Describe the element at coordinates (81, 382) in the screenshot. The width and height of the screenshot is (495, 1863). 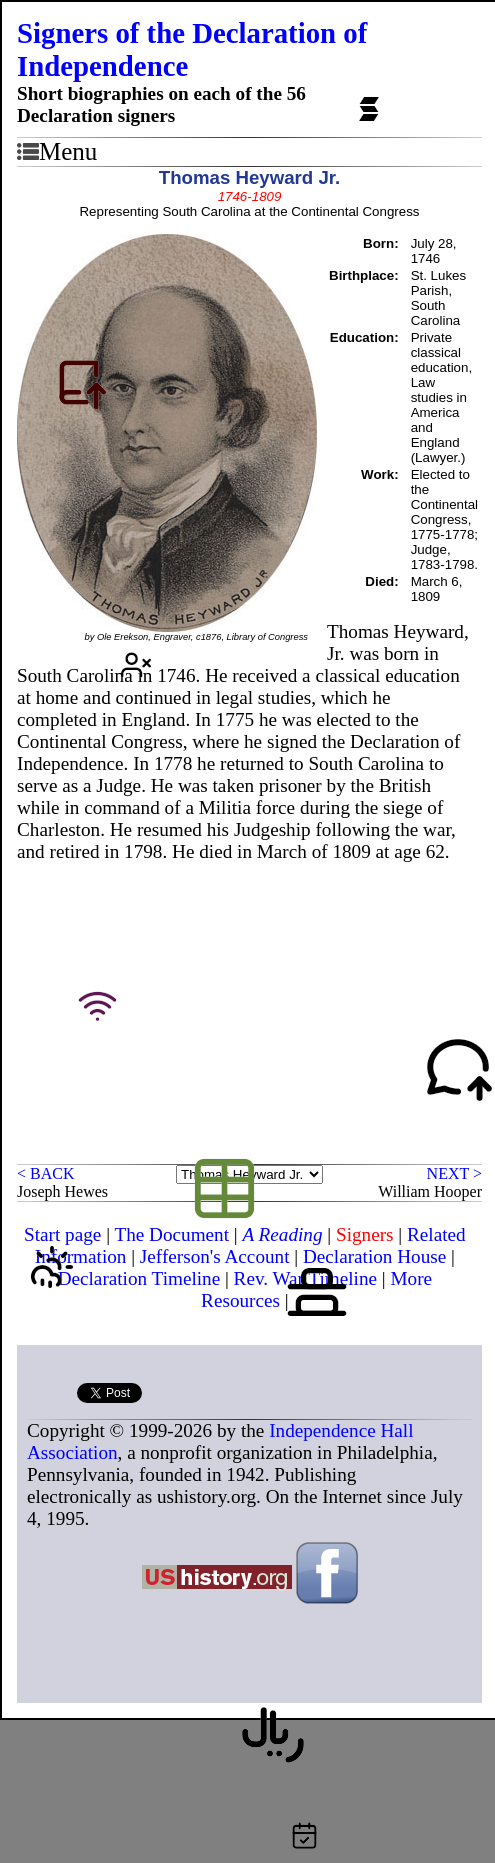
I see `upload a book or document` at that location.